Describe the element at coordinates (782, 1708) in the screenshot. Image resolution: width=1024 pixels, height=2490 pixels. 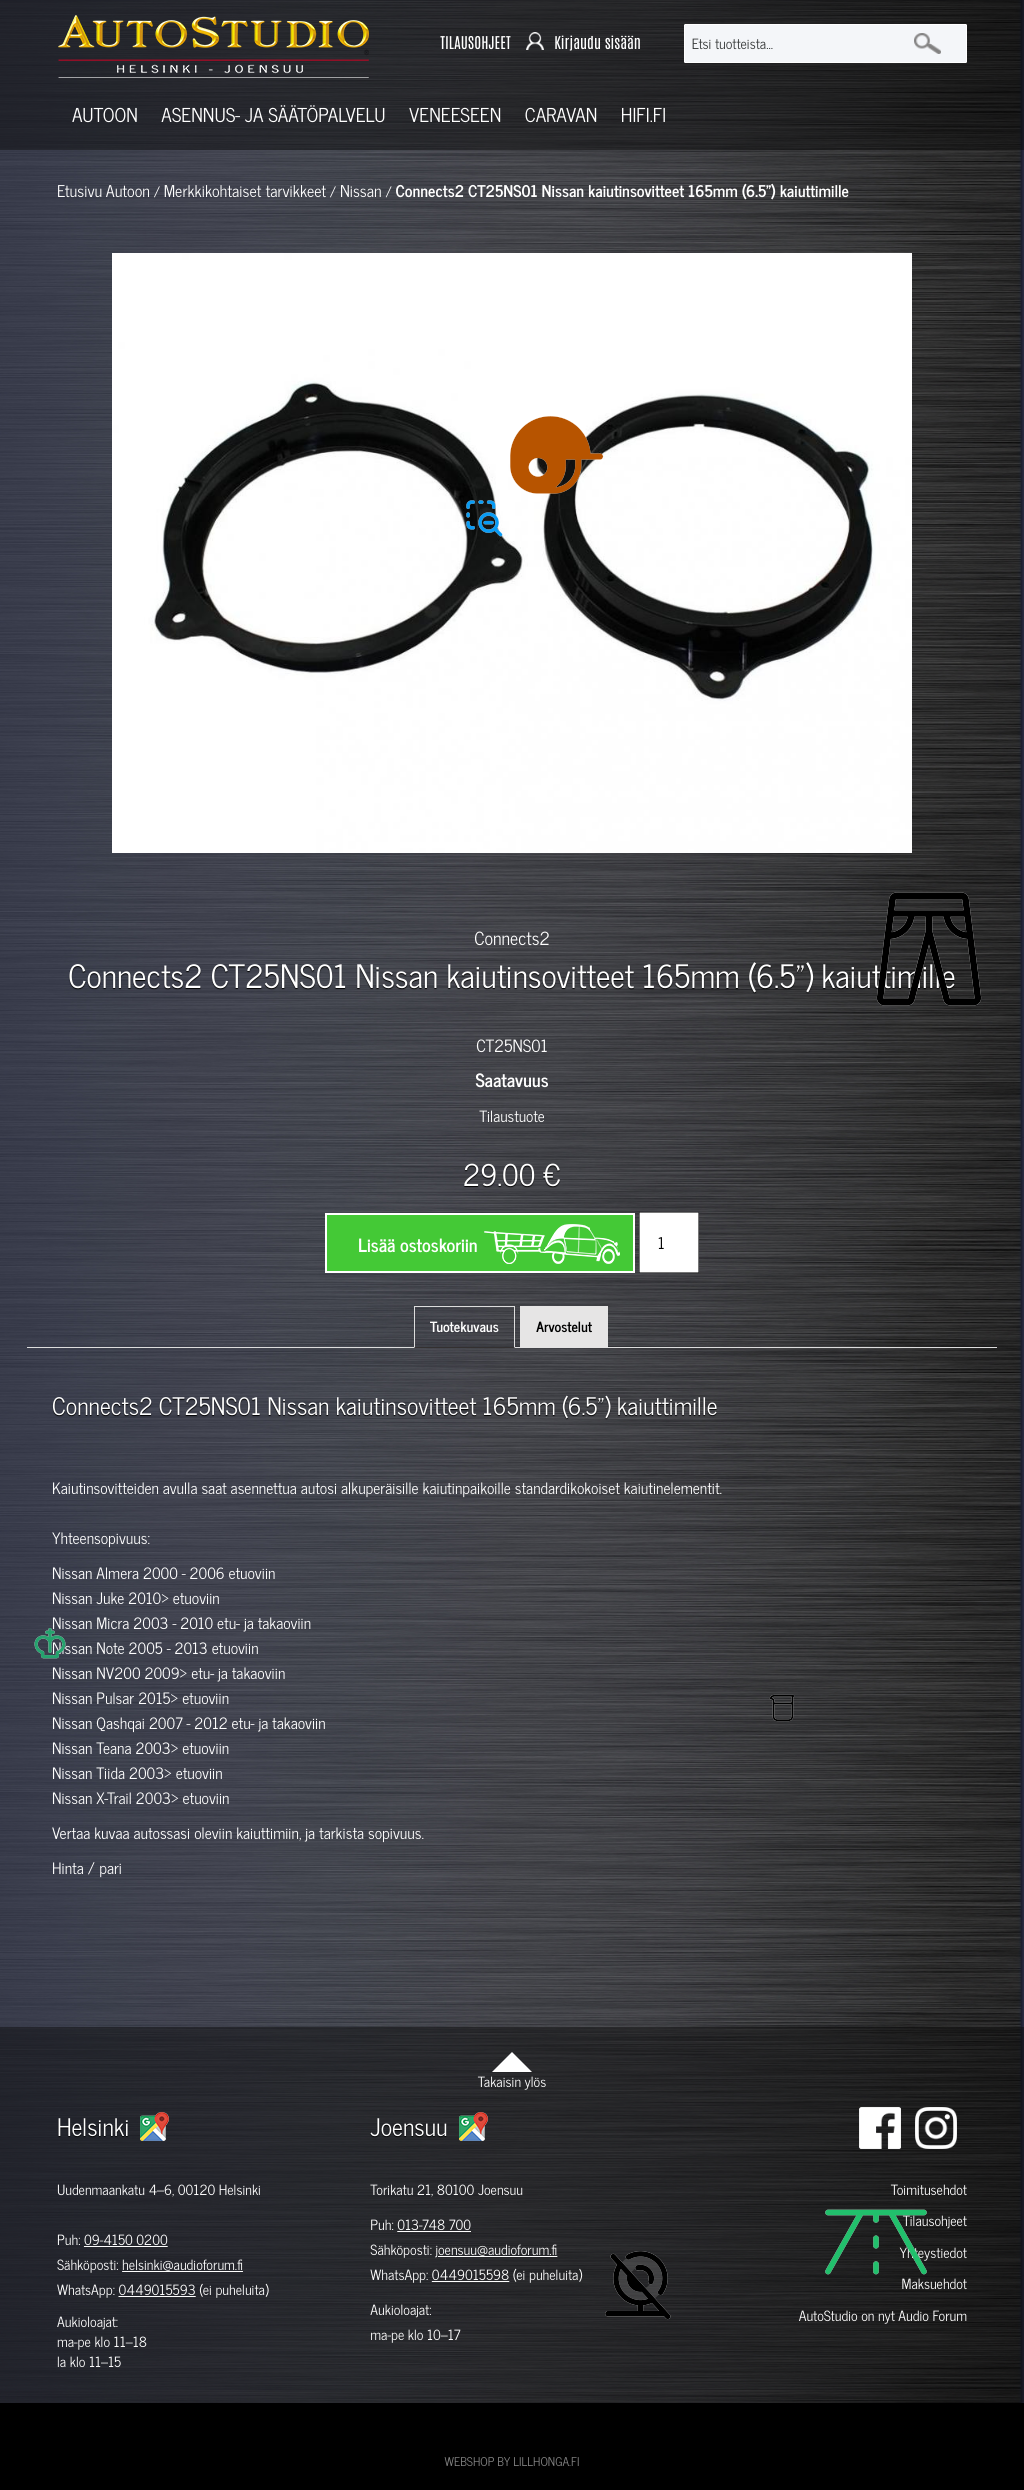
I see `access experimental or beta features` at that location.